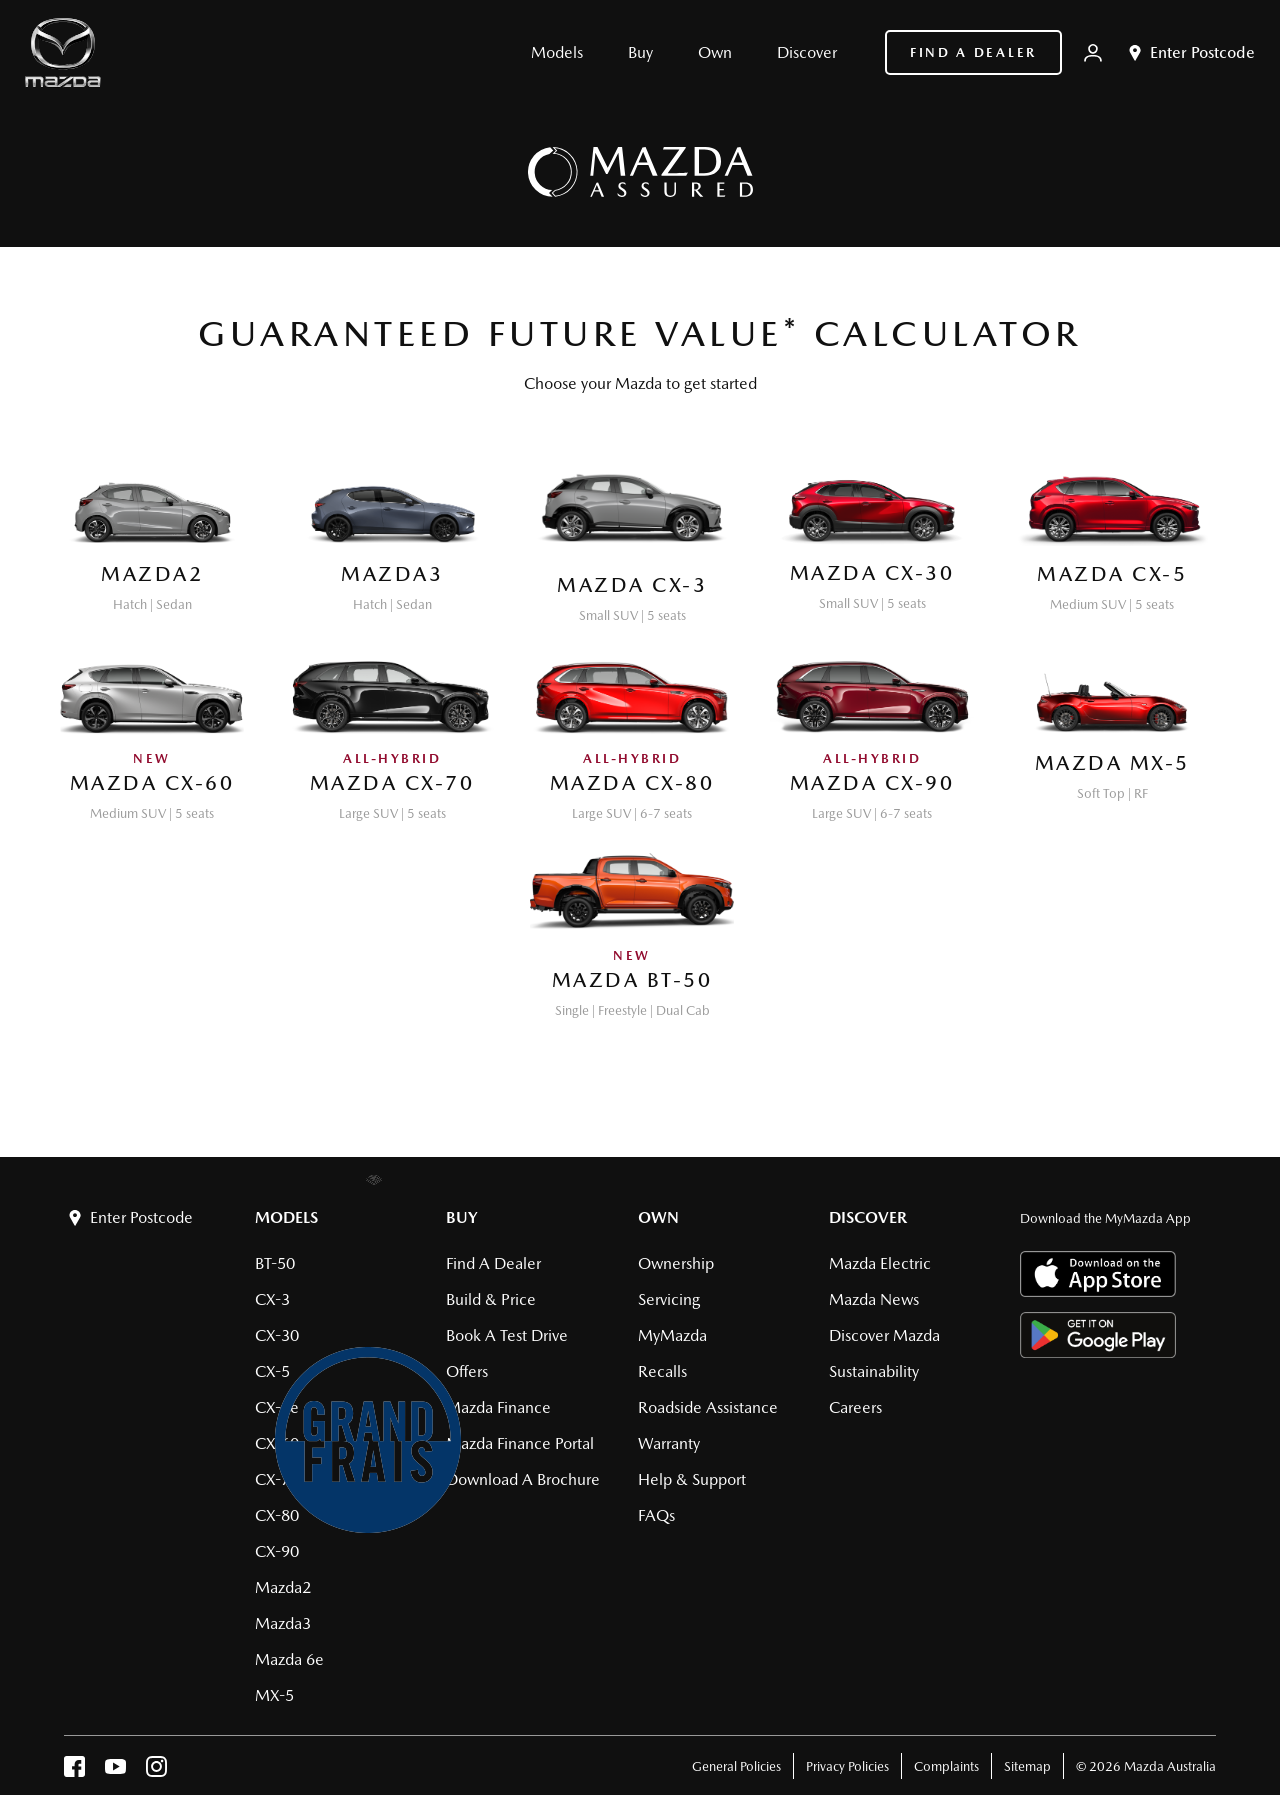  Describe the element at coordinates (374, 1180) in the screenshot. I see `open the Audible app` at that location.